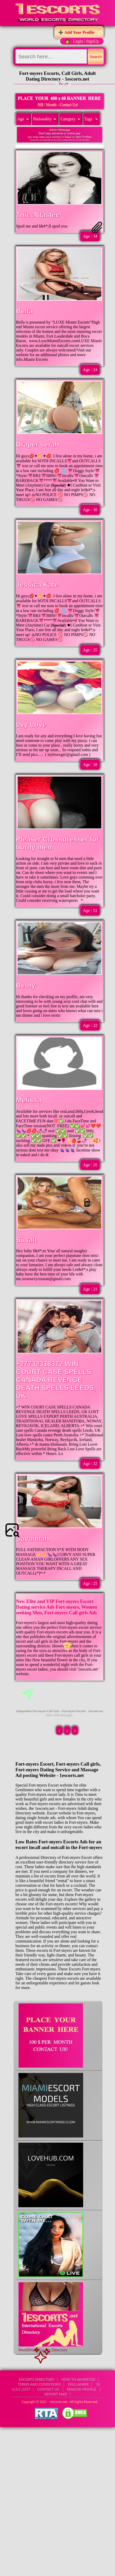 The image size is (115, 2576). Describe the element at coordinates (97, 228) in the screenshot. I see `attach a file to your message` at that location.